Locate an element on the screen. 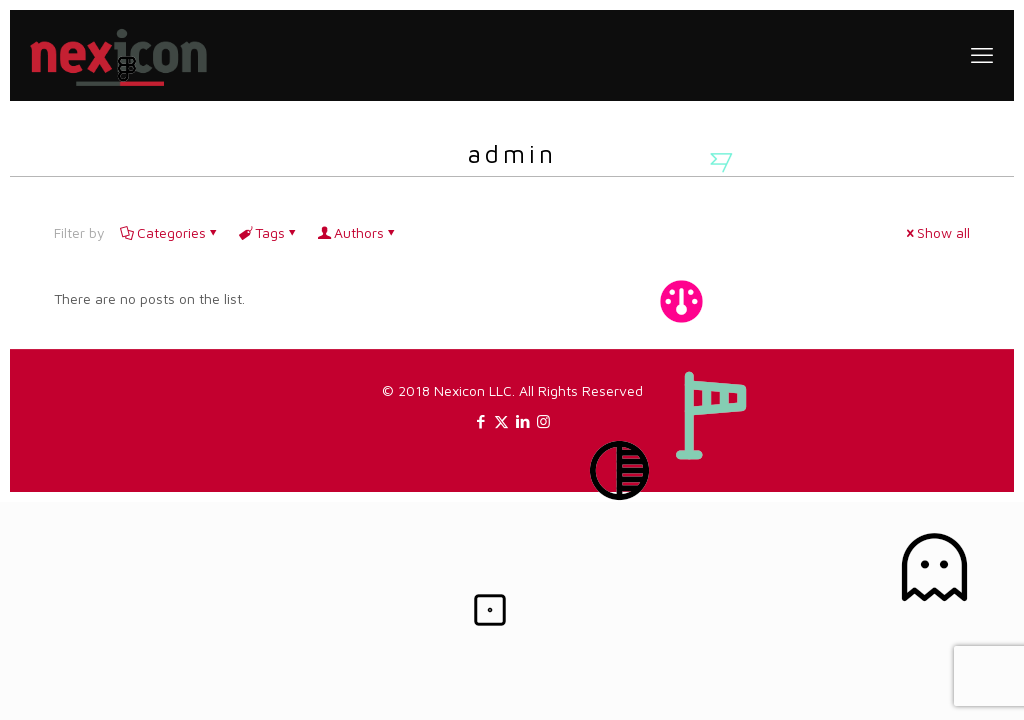 This screenshot has width=1024, height=720. roll the dice or generate a random result is located at coordinates (490, 610).